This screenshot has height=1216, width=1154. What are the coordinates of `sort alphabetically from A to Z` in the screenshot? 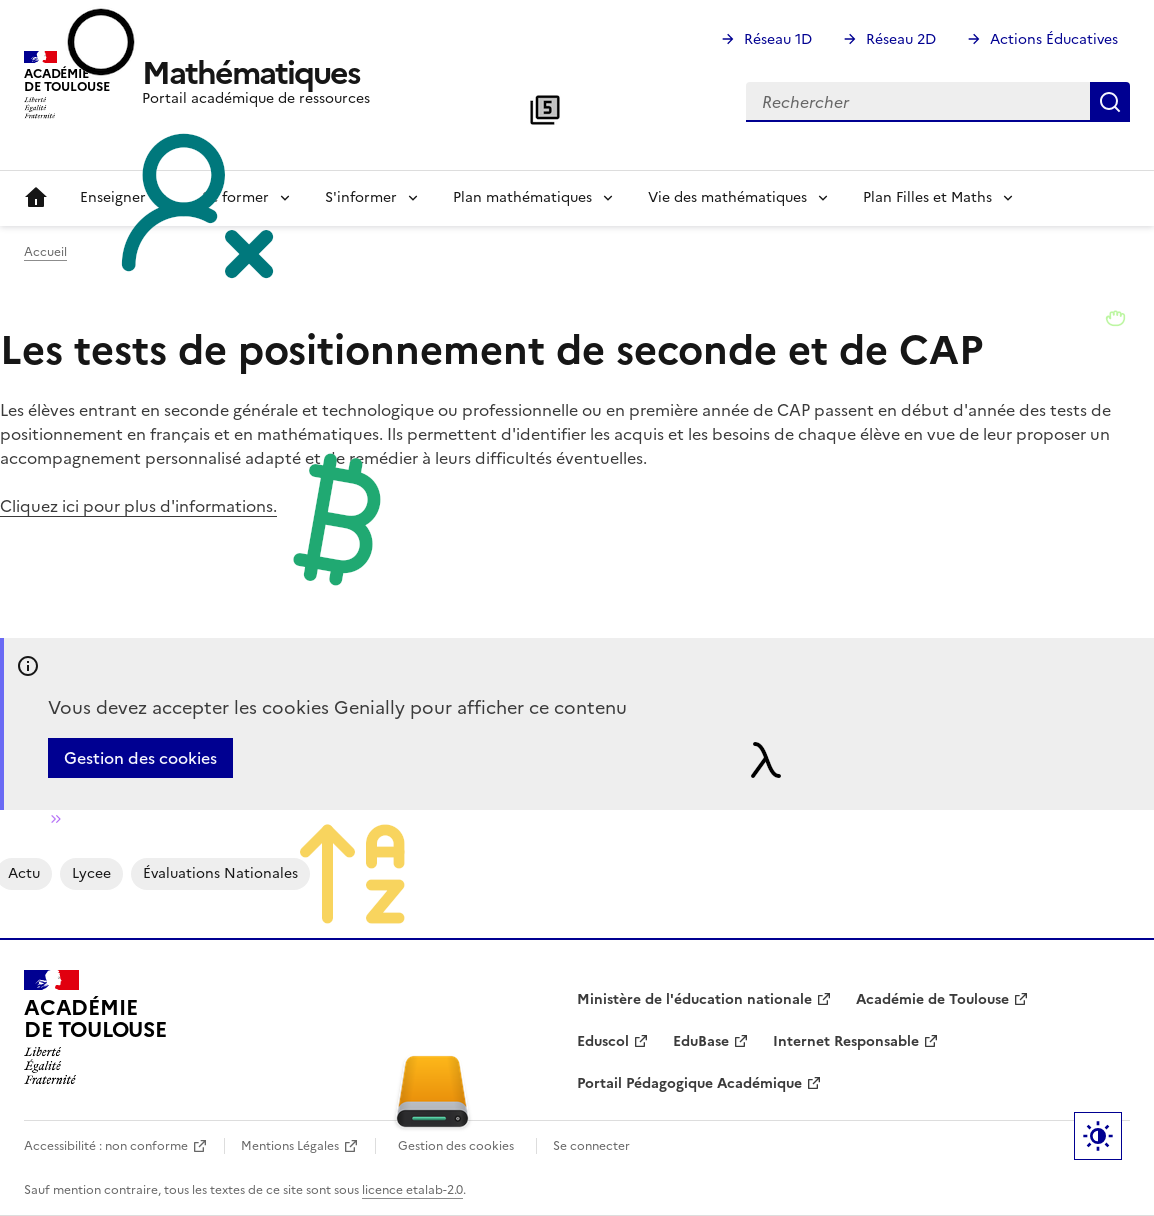 It's located at (355, 874).